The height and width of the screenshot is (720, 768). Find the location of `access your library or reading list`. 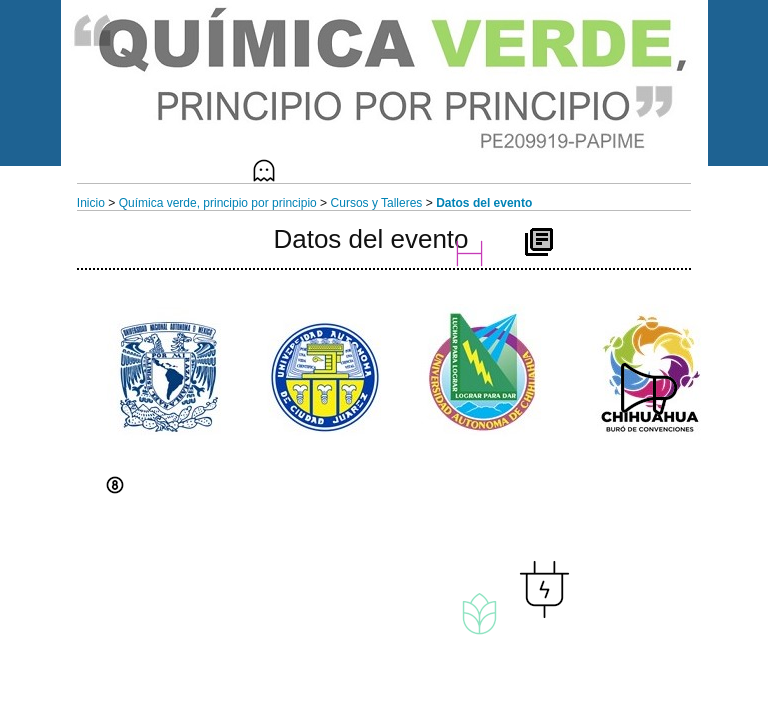

access your library or reading list is located at coordinates (539, 242).